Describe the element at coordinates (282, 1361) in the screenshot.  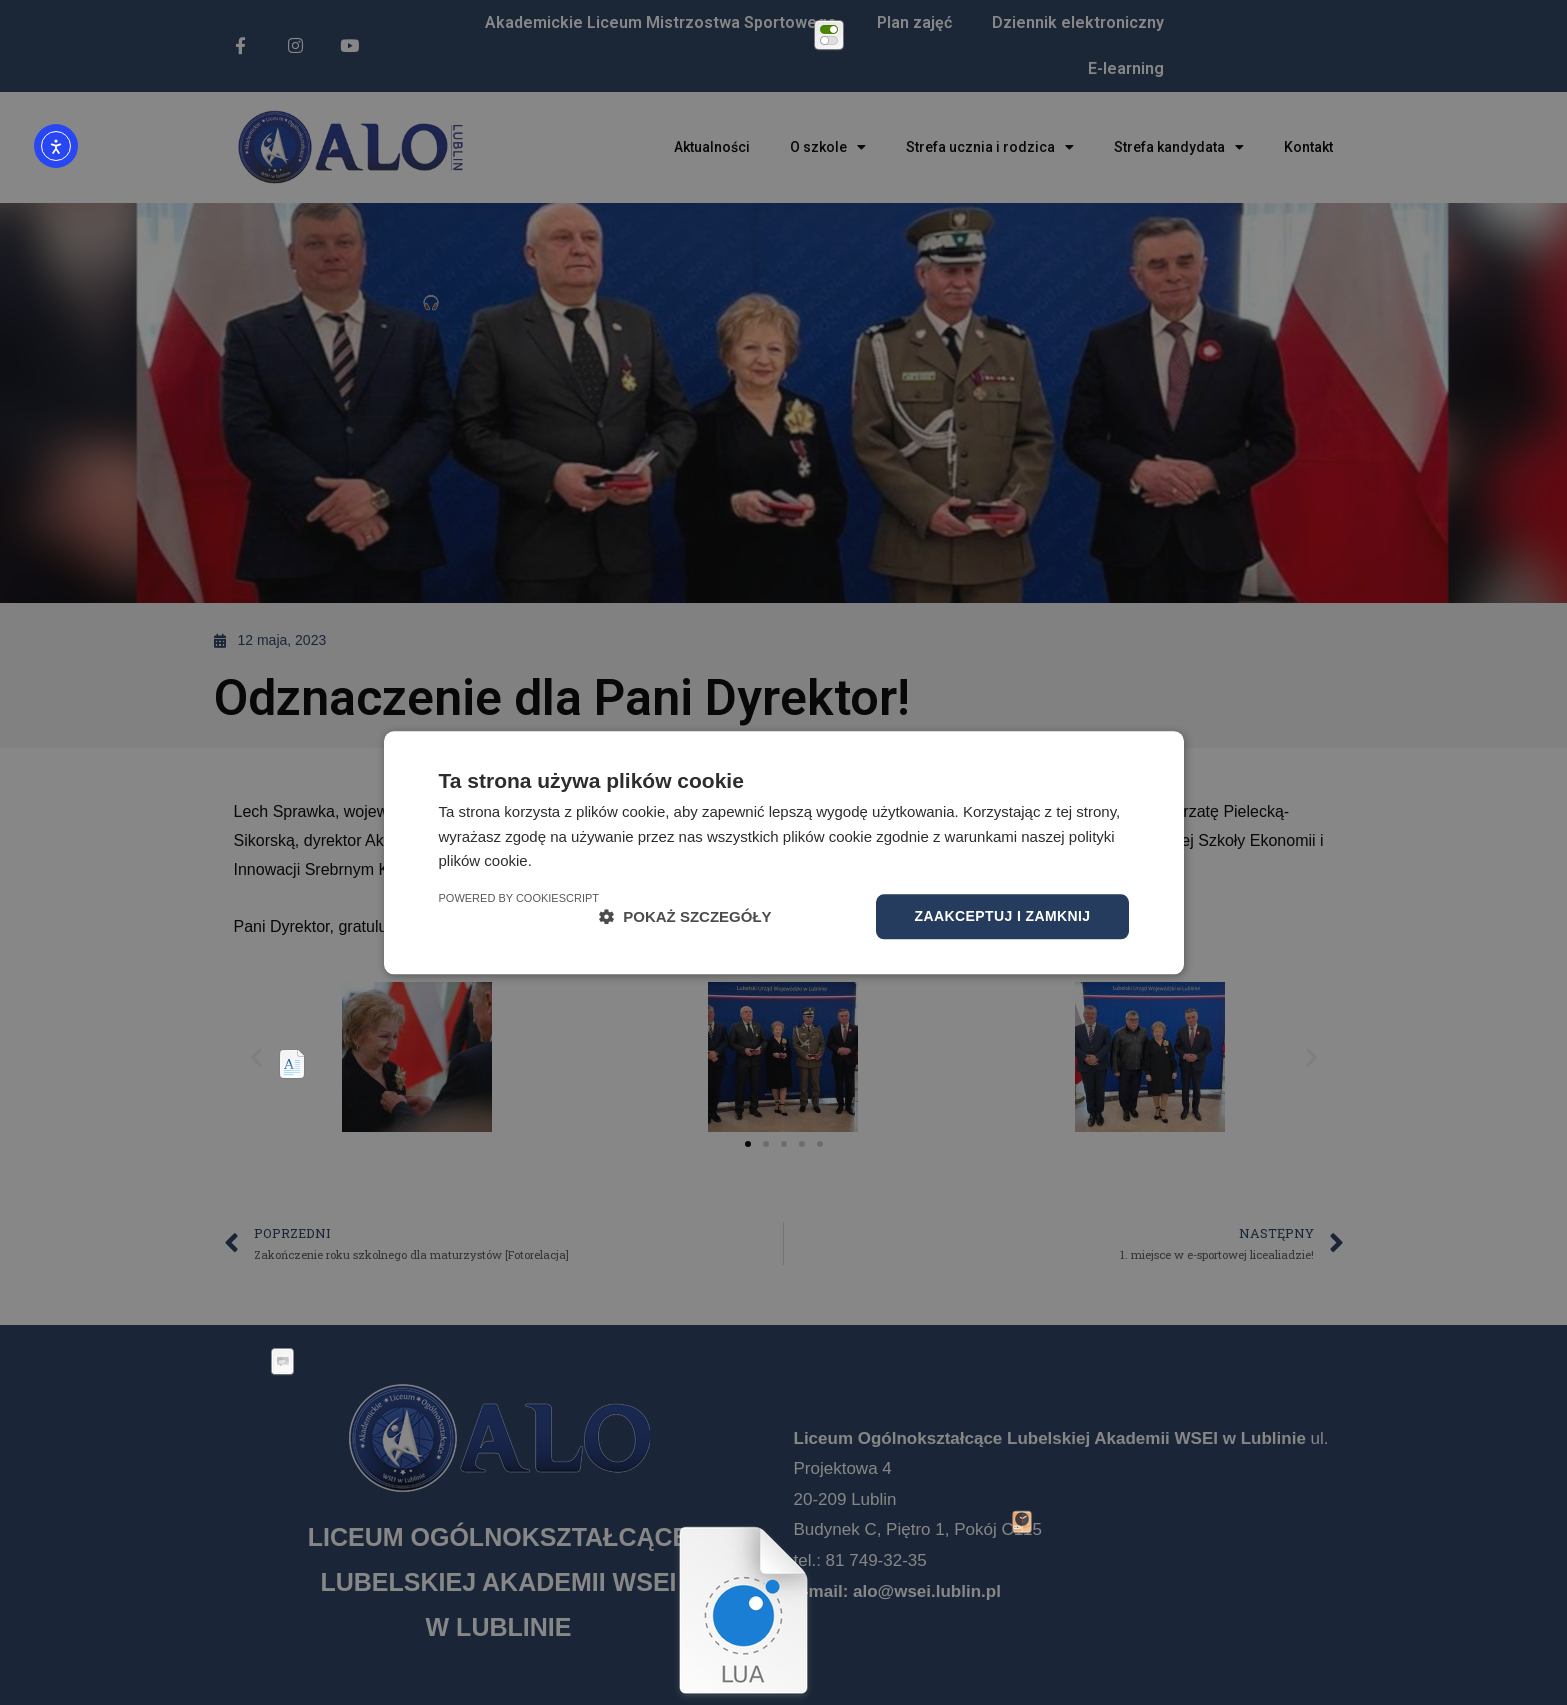
I see `a SAMI subtitle or caption file` at that location.